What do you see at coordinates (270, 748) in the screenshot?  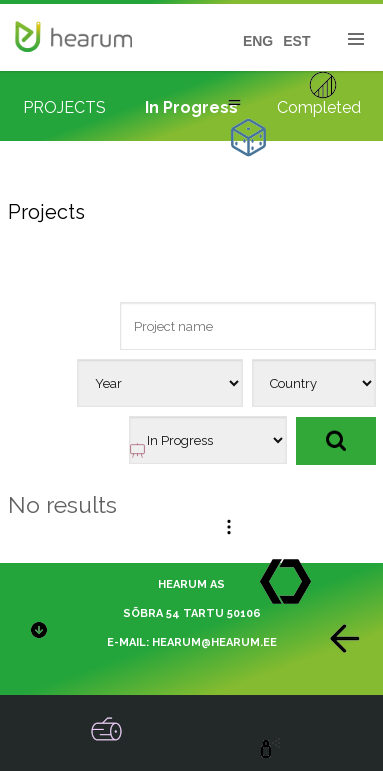 I see `apply spray or mist effect` at bounding box center [270, 748].